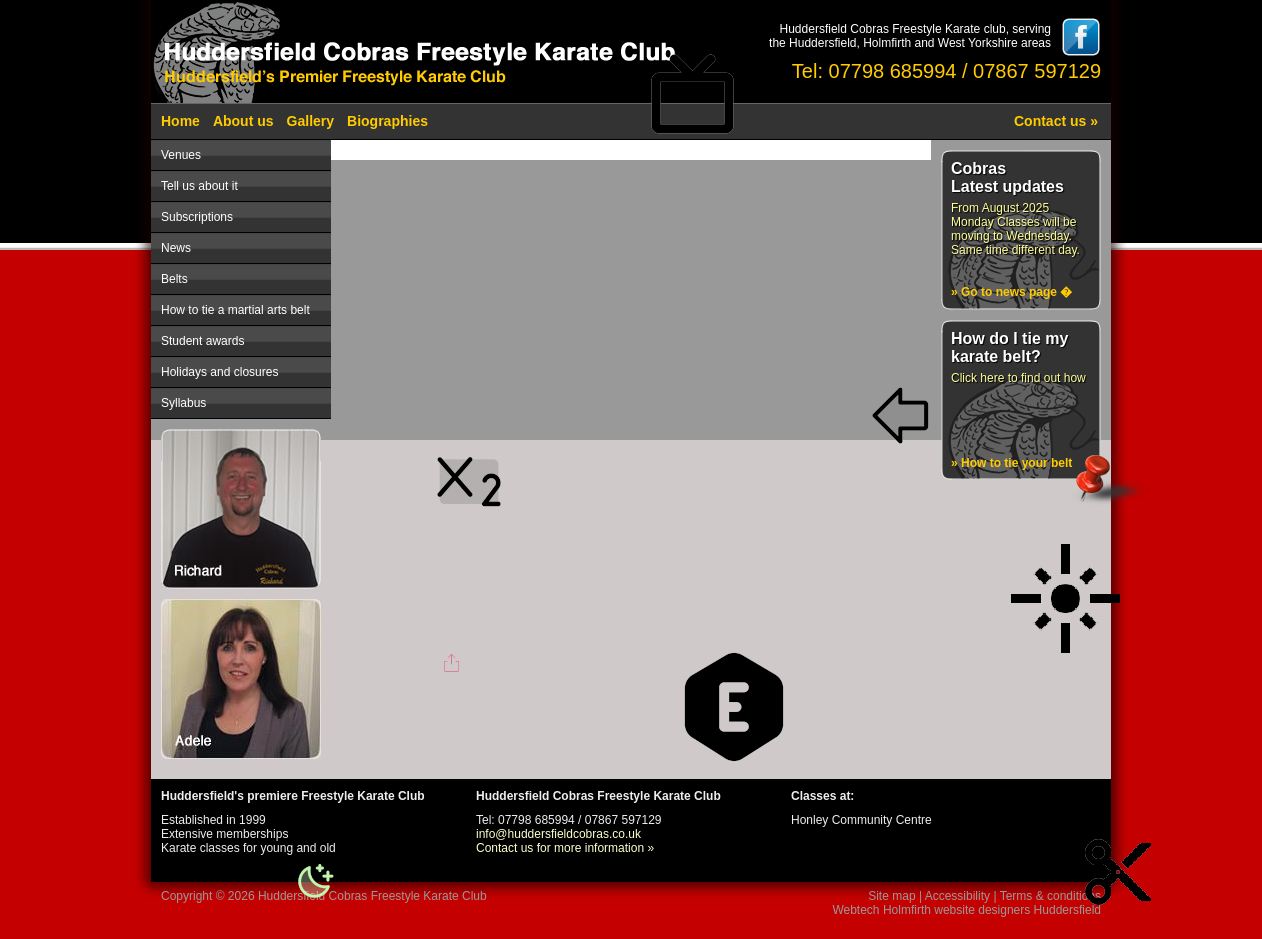 Image resolution: width=1262 pixels, height=939 pixels. I want to click on apply subscript formatting to selected text, so click(465, 480).